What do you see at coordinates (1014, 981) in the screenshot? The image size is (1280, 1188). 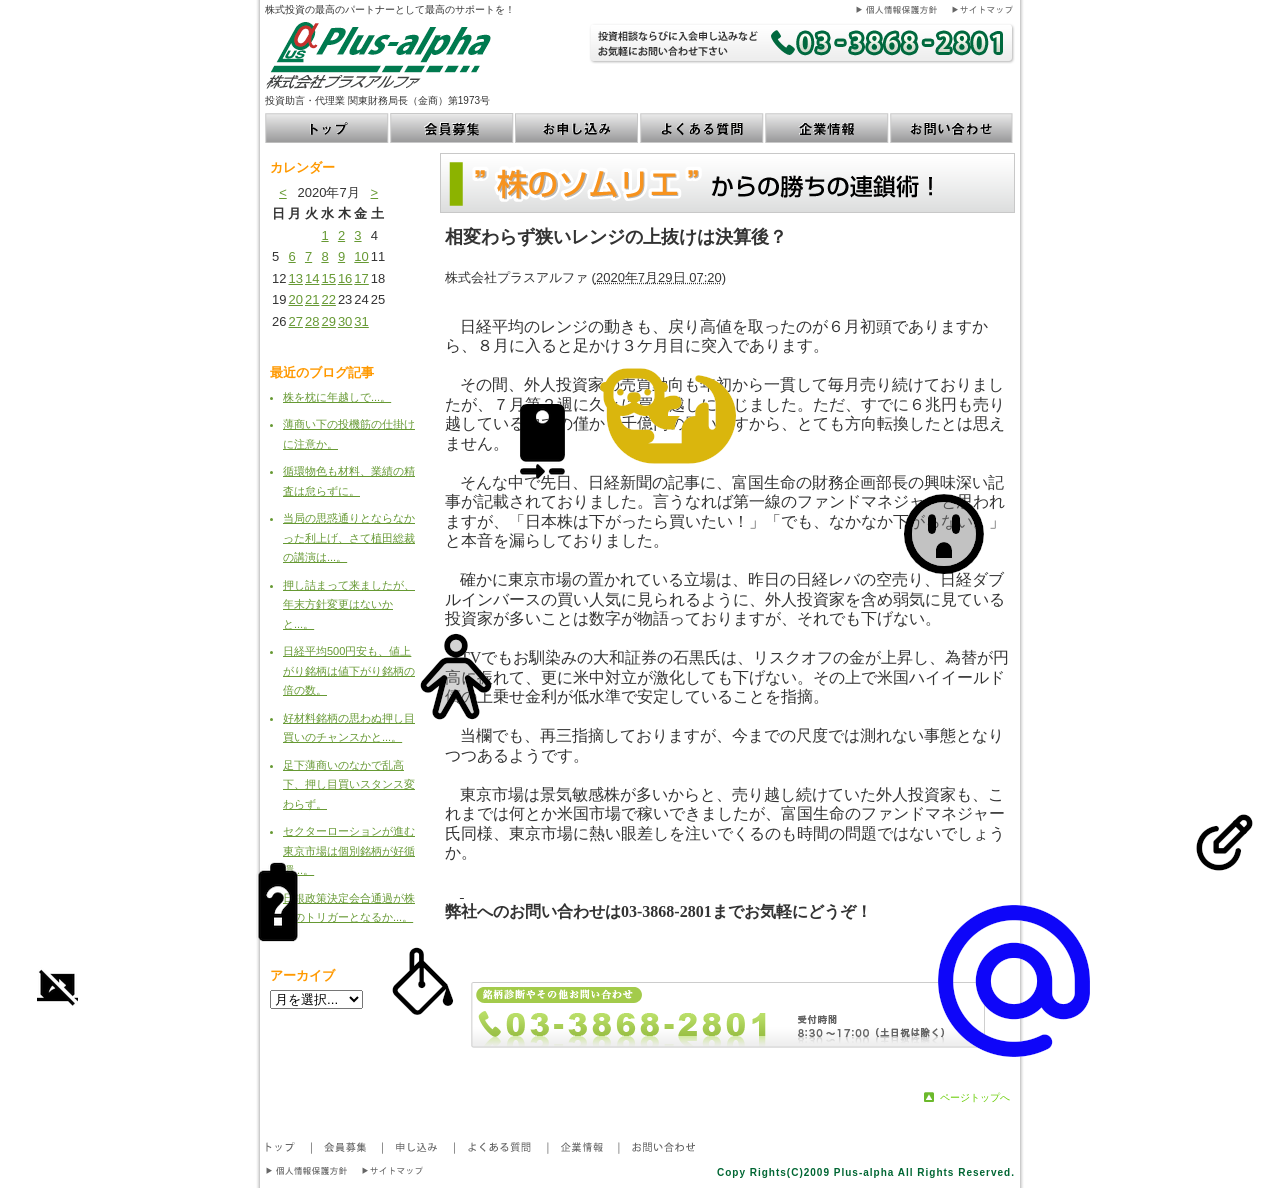 I see `mention or tag a user` at bounding box center [1014, 981].